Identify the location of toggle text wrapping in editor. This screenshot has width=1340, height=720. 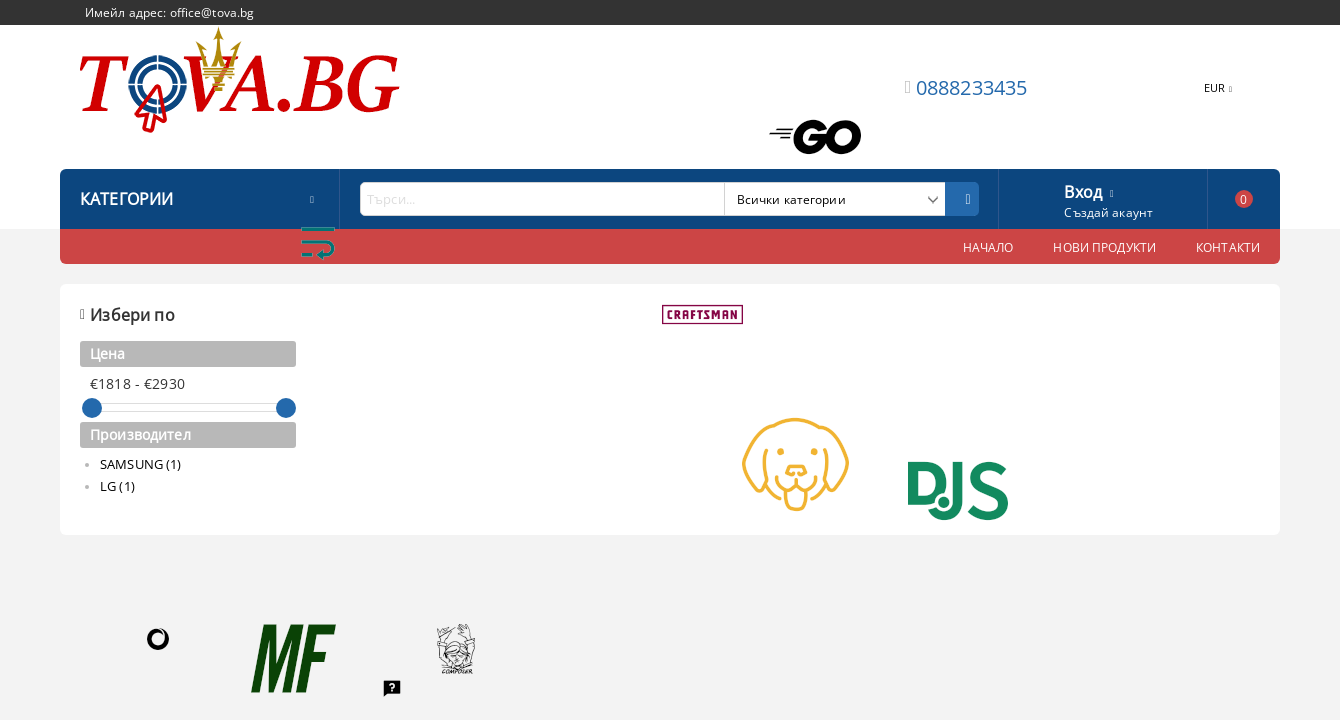
(318, 242).